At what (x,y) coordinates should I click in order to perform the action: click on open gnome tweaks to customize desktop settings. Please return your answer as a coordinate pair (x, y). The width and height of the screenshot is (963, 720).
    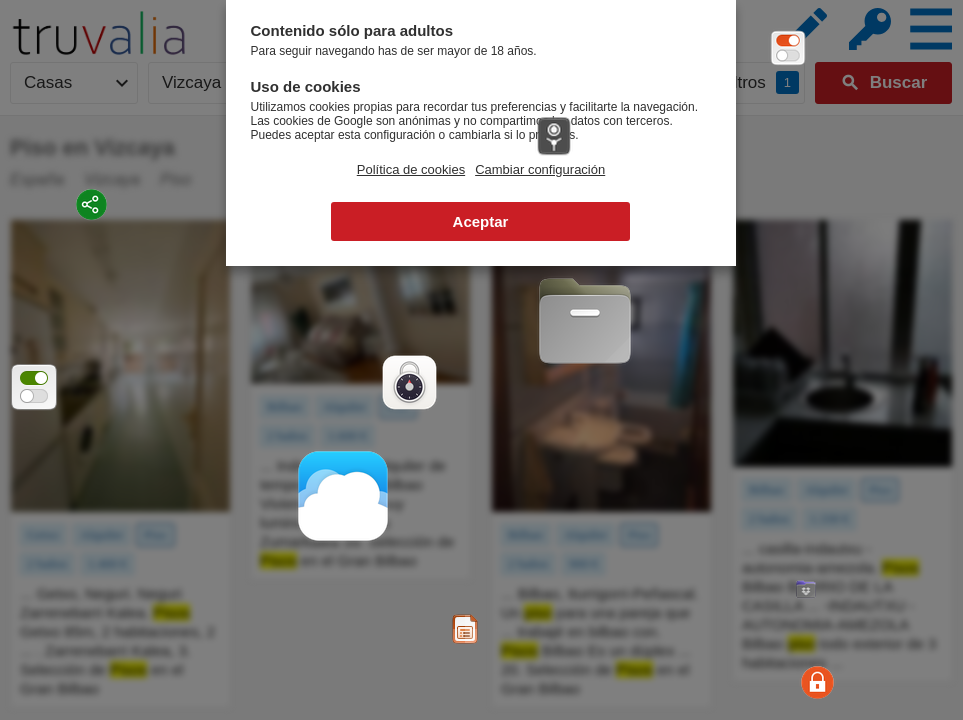
    Looking at the image, I should click on (34, 387).